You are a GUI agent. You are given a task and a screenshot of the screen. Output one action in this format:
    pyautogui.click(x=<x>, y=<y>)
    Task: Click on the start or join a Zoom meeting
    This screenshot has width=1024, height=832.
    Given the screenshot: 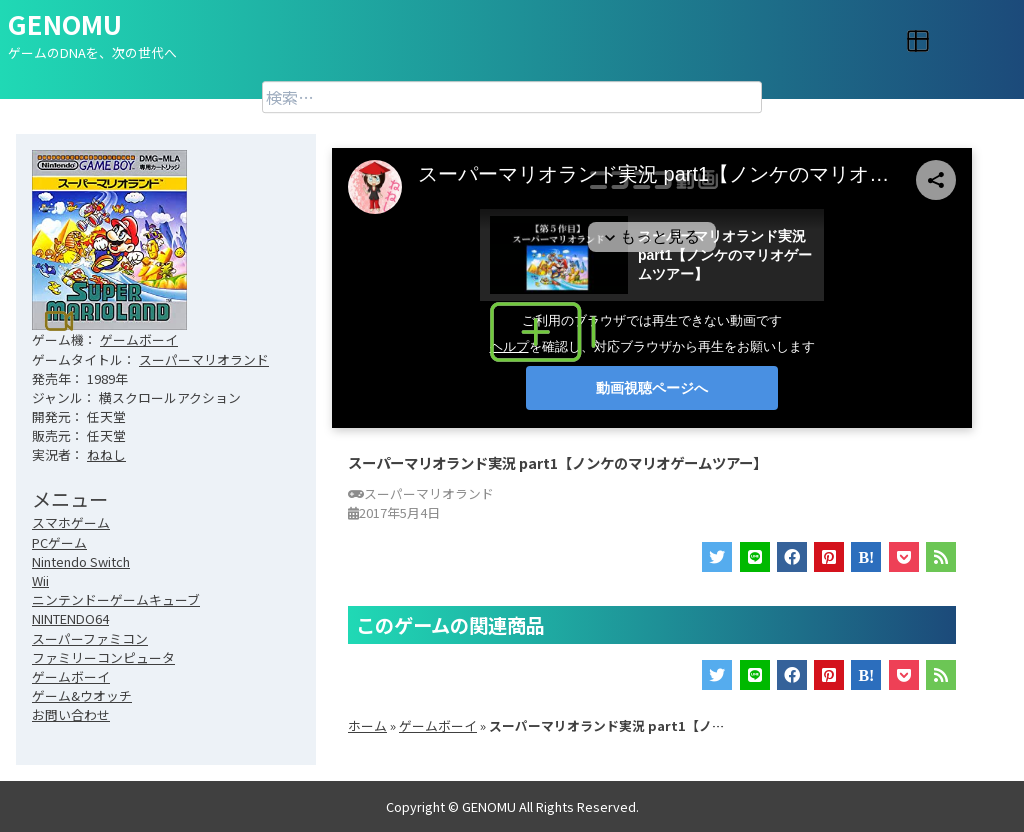 What is the action you would take?
    pyautogui.click(x=59, y=321)
    